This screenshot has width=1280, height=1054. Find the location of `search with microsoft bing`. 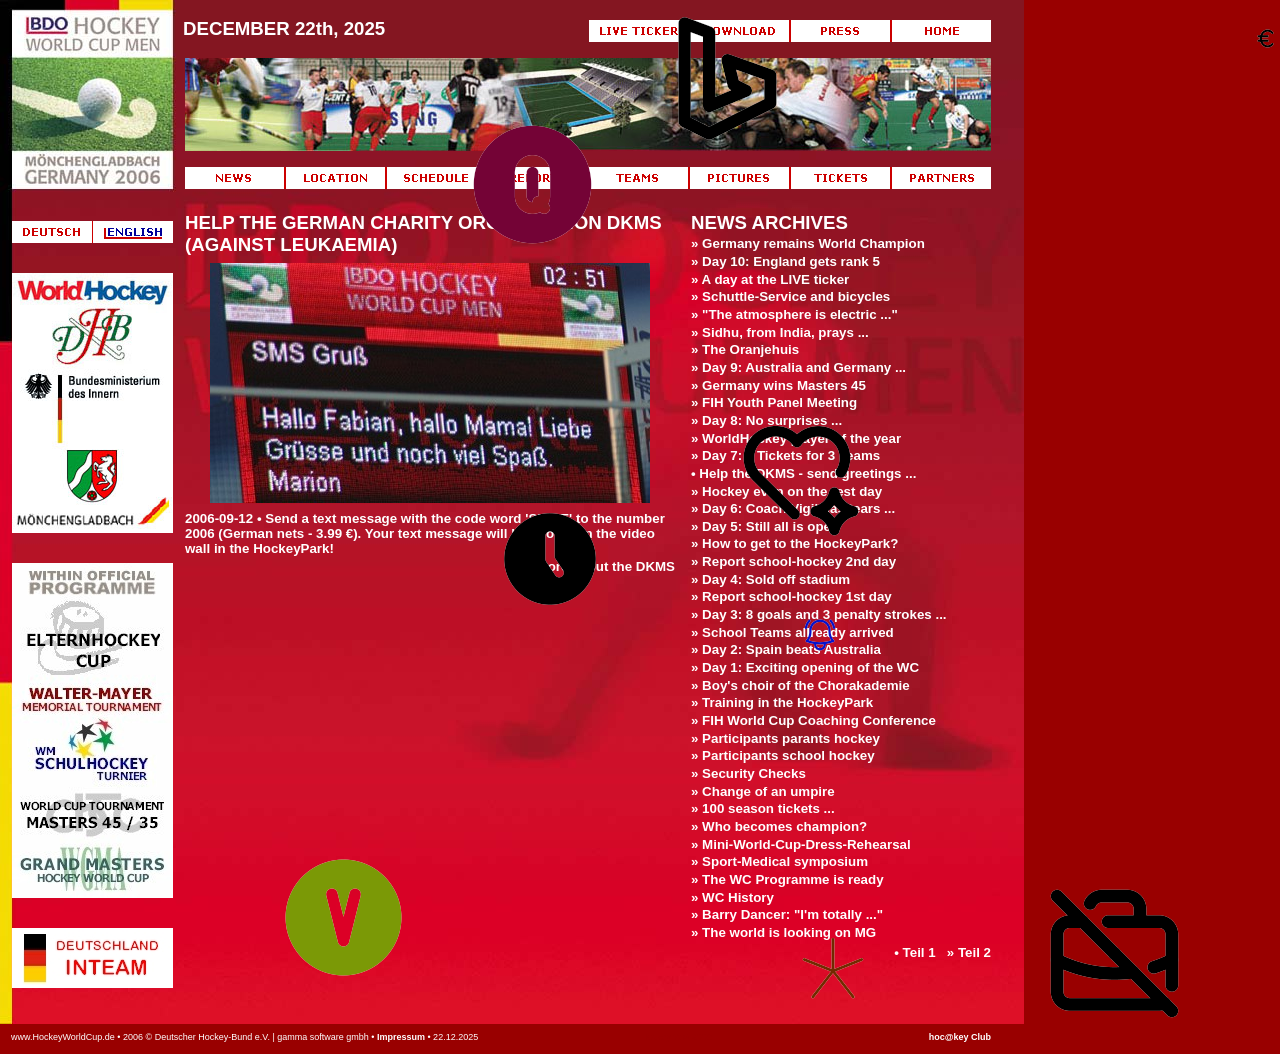

search with microsoft bing is located at coordinates (727, 78).